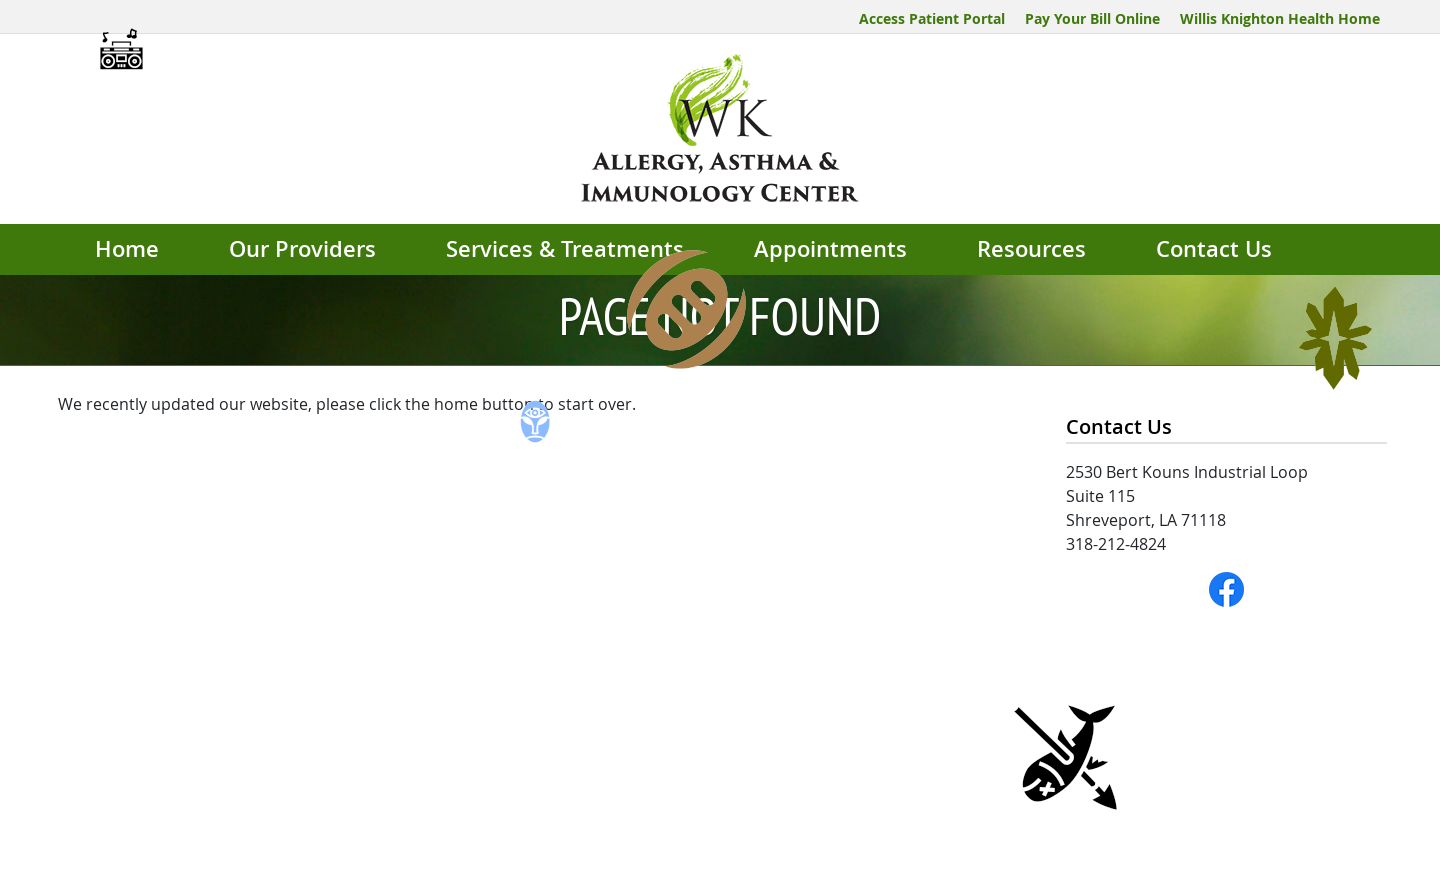  What do you see at coordinates (686, 309) in the screenshot?
I see `abstract logo or brand identity element` at bounding box center [686, 309].